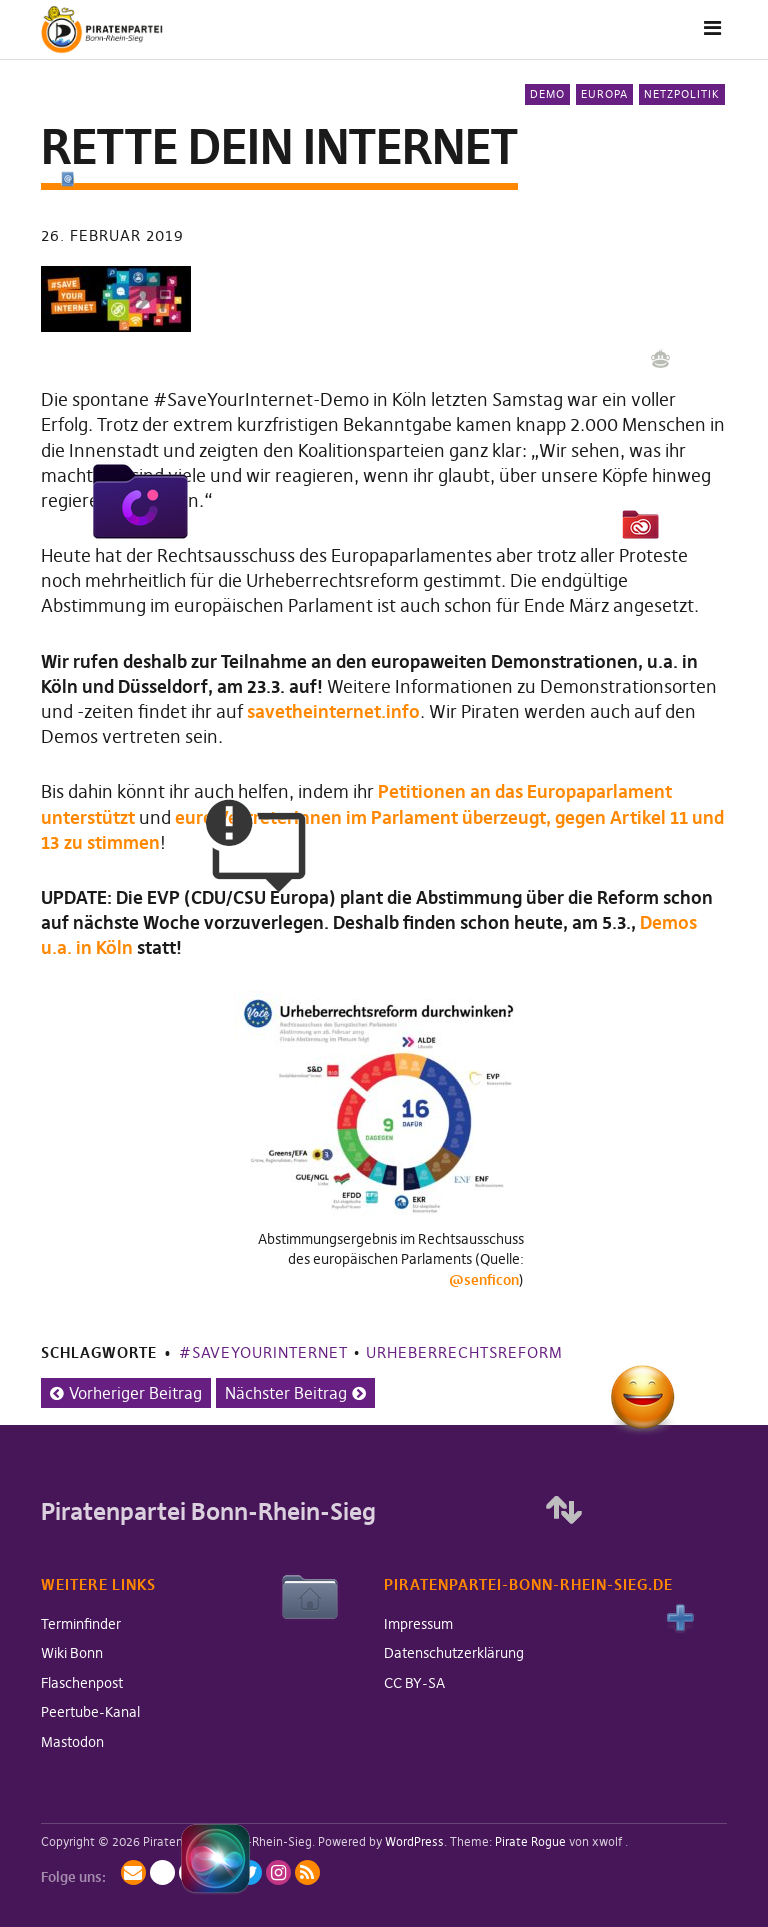 This screenshot has width=768, height=1927. I want to click on open adobe creative cloud files folder, so click(640, 525).